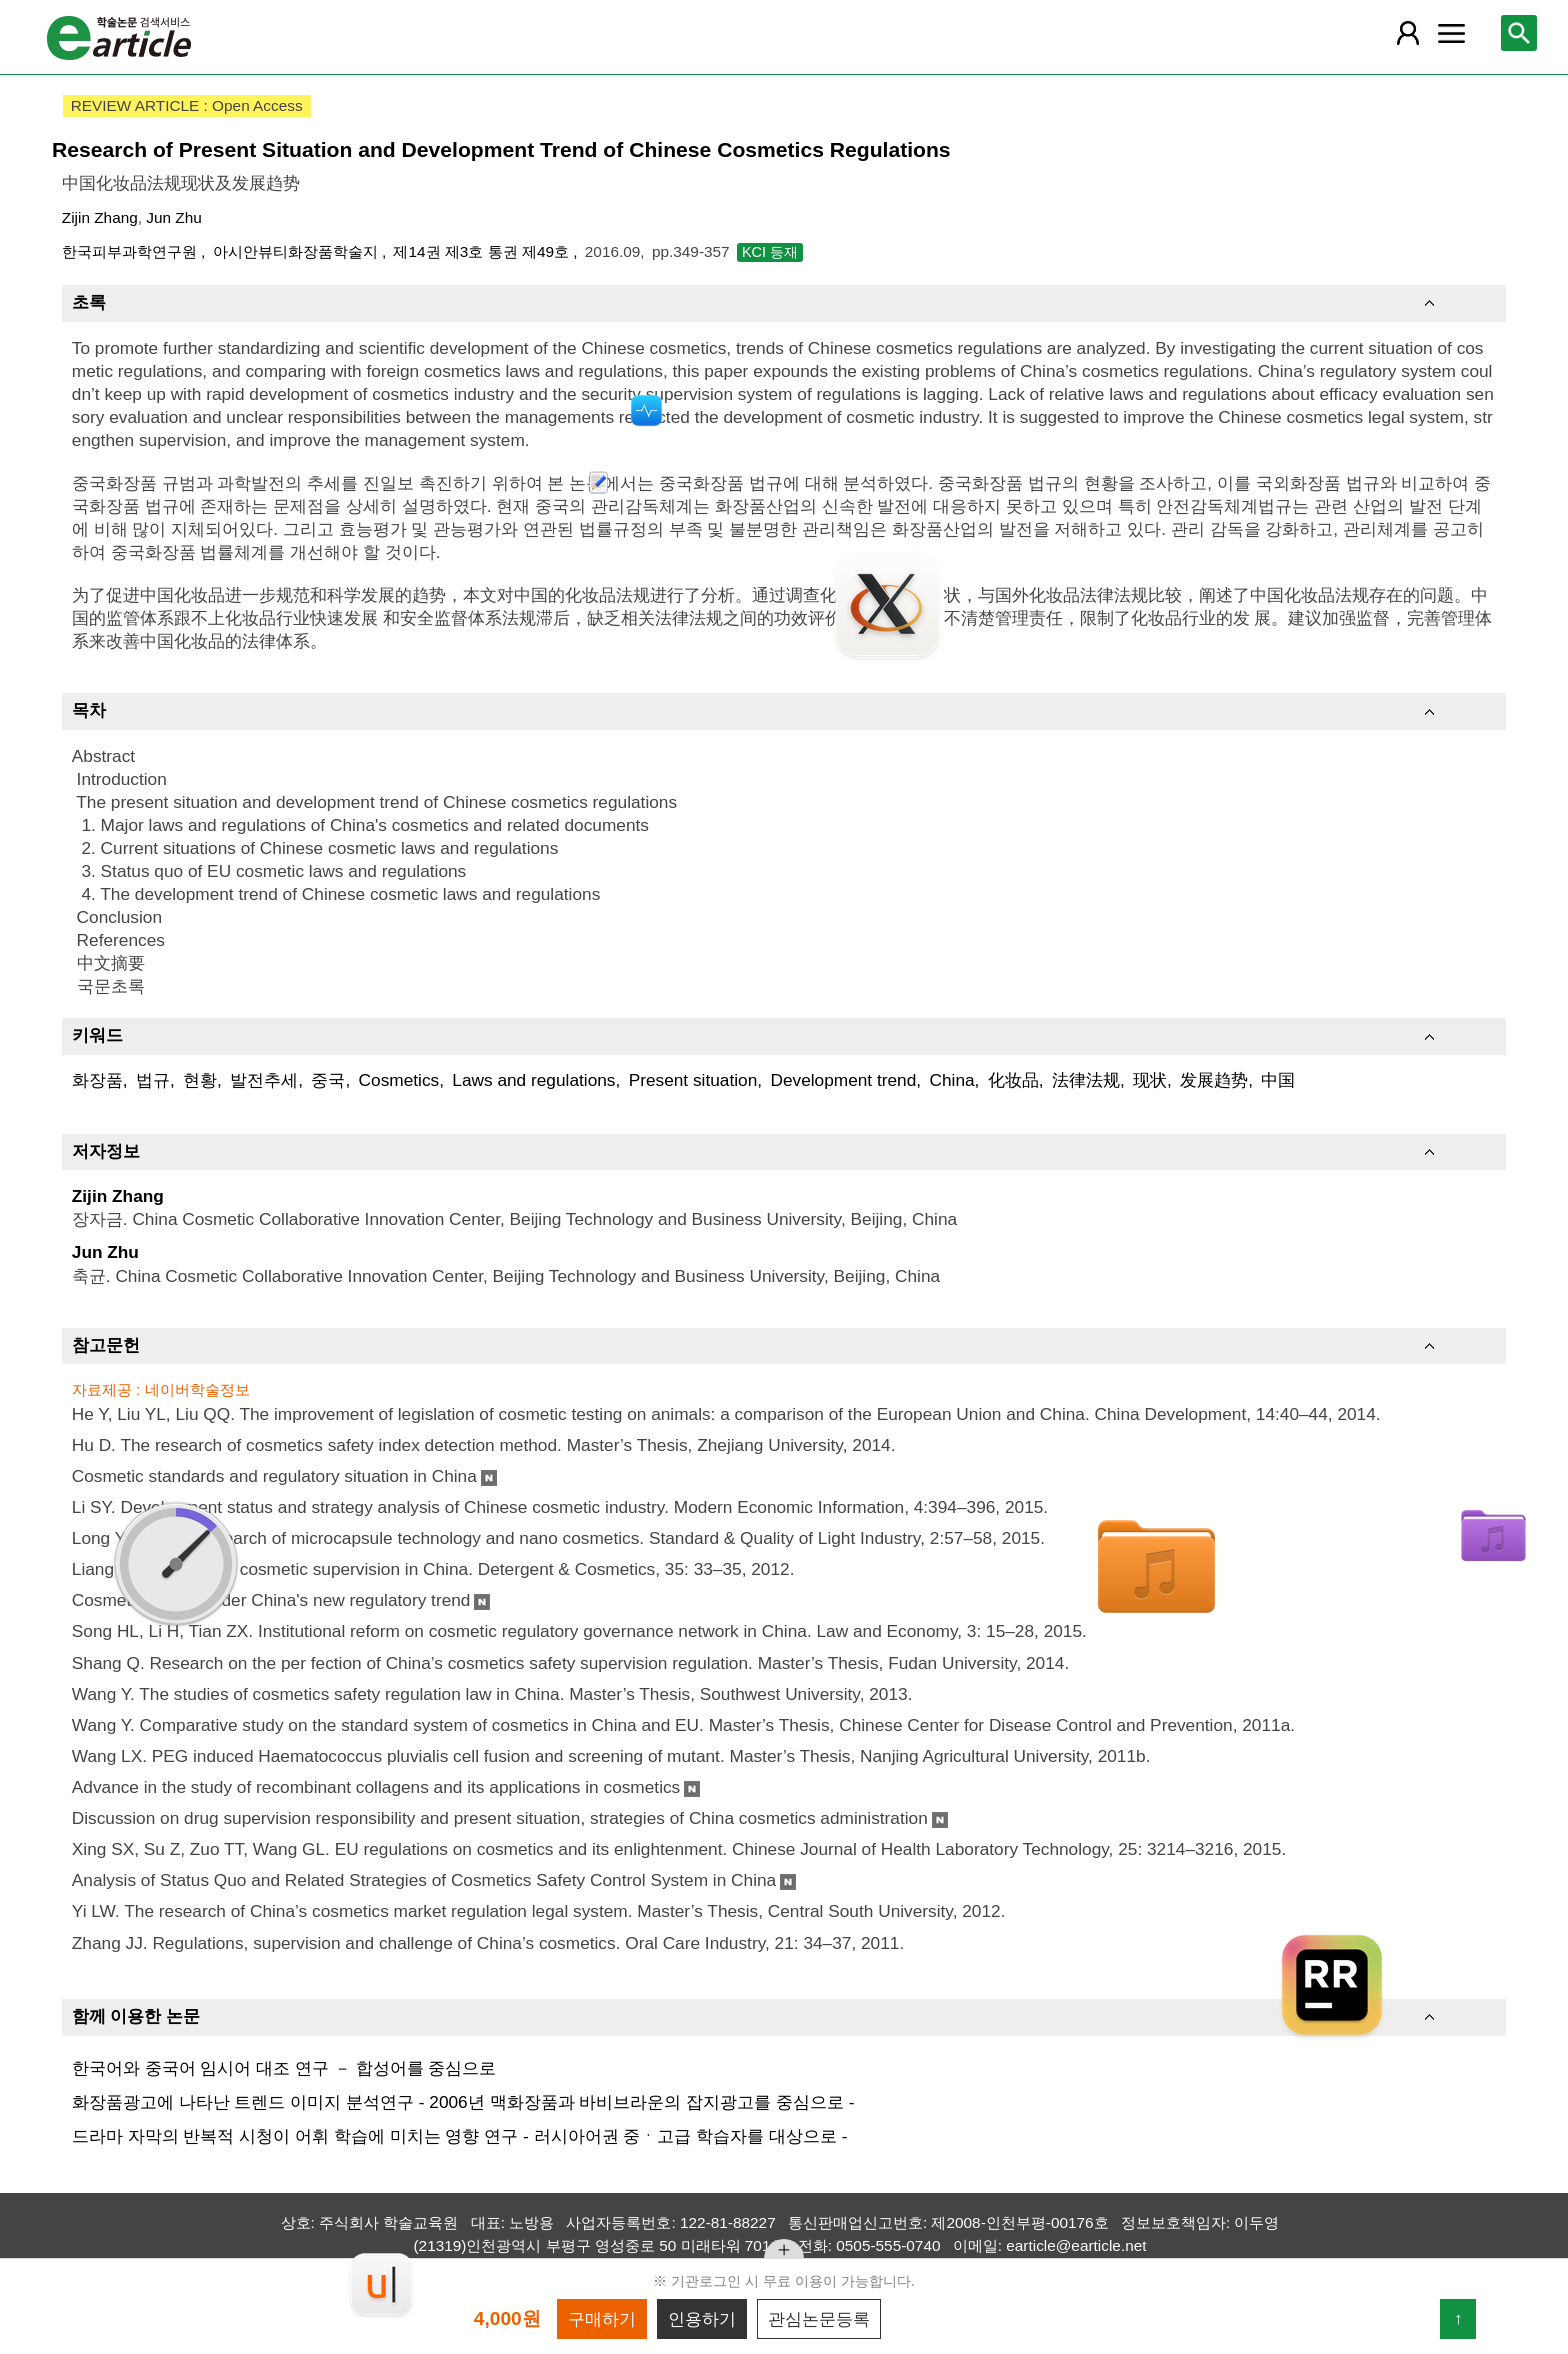 Image resolution: width=1568 pixels, height=2354 pixels. I want to click on launch xorg display server application, so click(887, 604).